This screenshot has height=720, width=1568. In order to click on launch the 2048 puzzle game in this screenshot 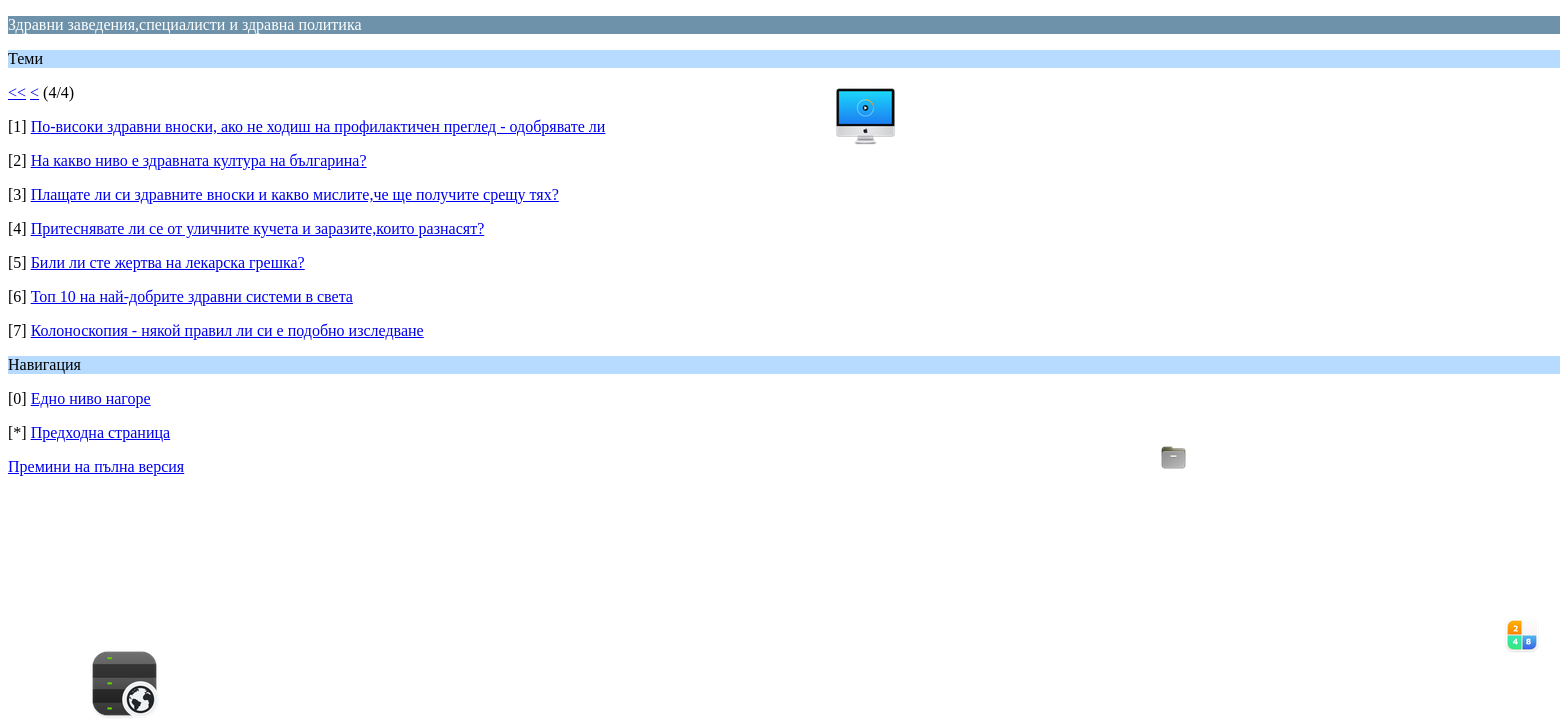, I will do `click(1522, 635)`.